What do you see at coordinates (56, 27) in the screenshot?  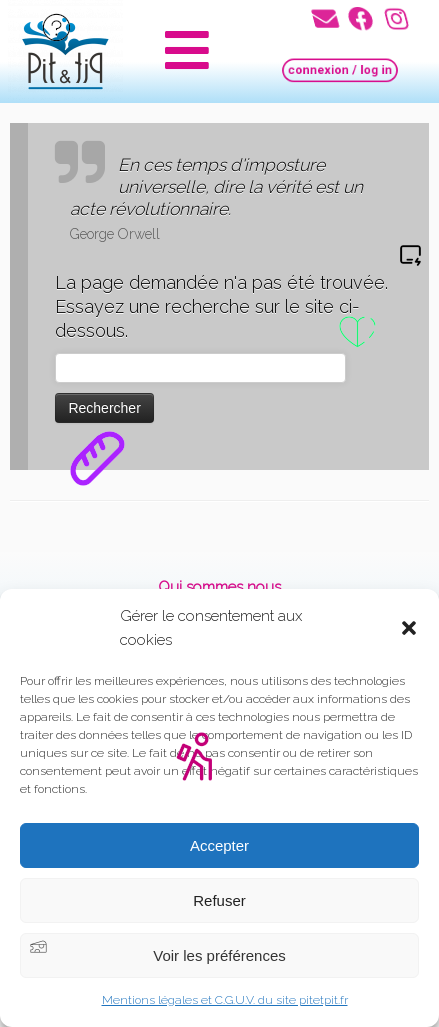 I see `access help or support` at bounding box center [56, 27].